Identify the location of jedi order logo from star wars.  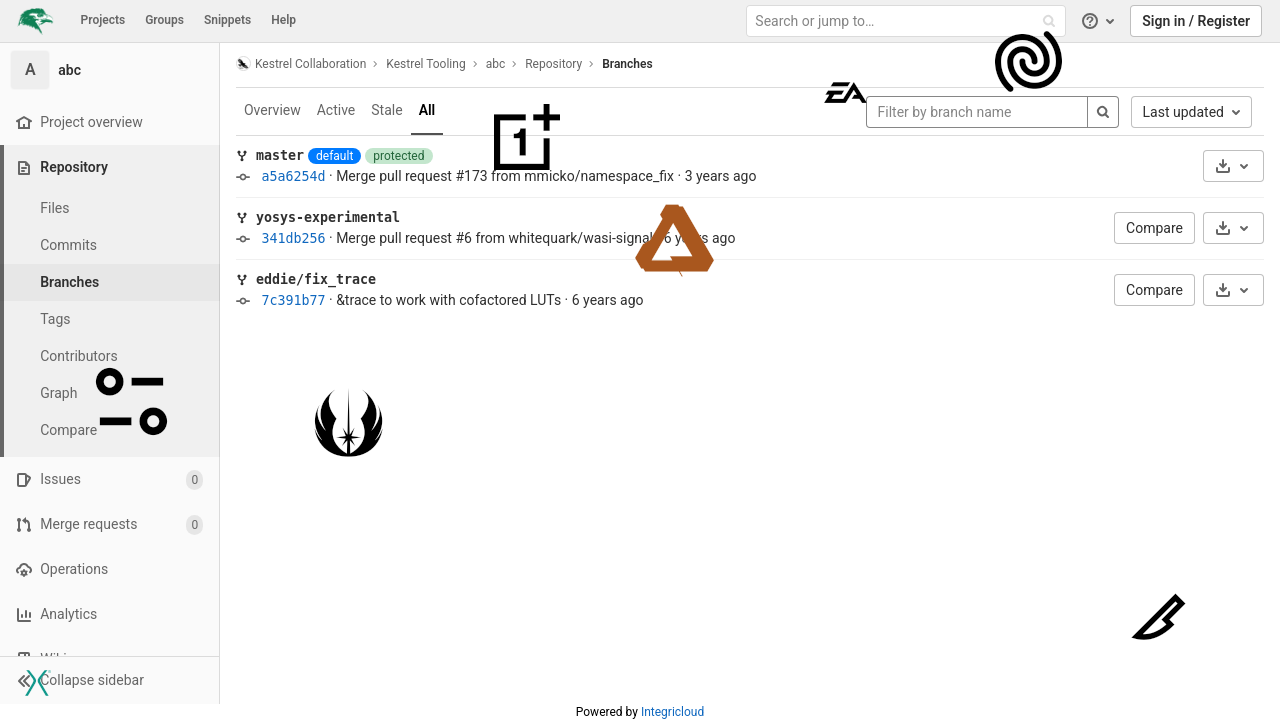
(348, 422).